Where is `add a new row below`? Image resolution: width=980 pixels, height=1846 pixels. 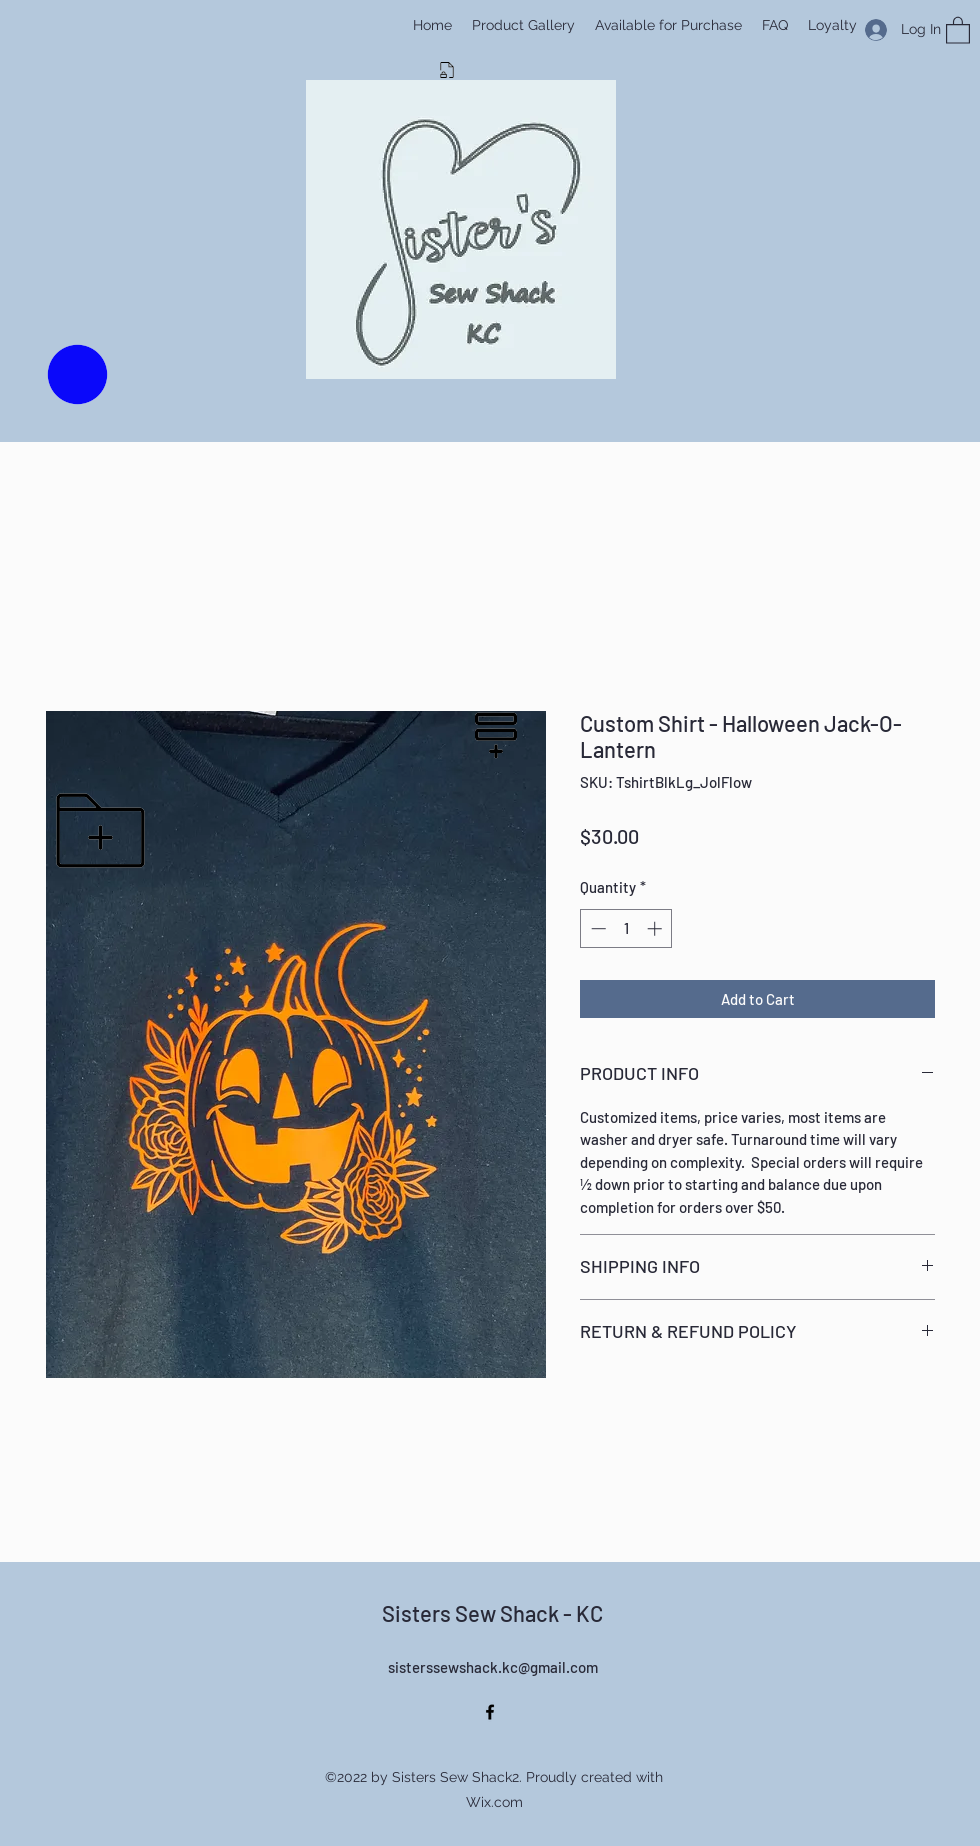 add a new row below is located at coordinates (496, 732).